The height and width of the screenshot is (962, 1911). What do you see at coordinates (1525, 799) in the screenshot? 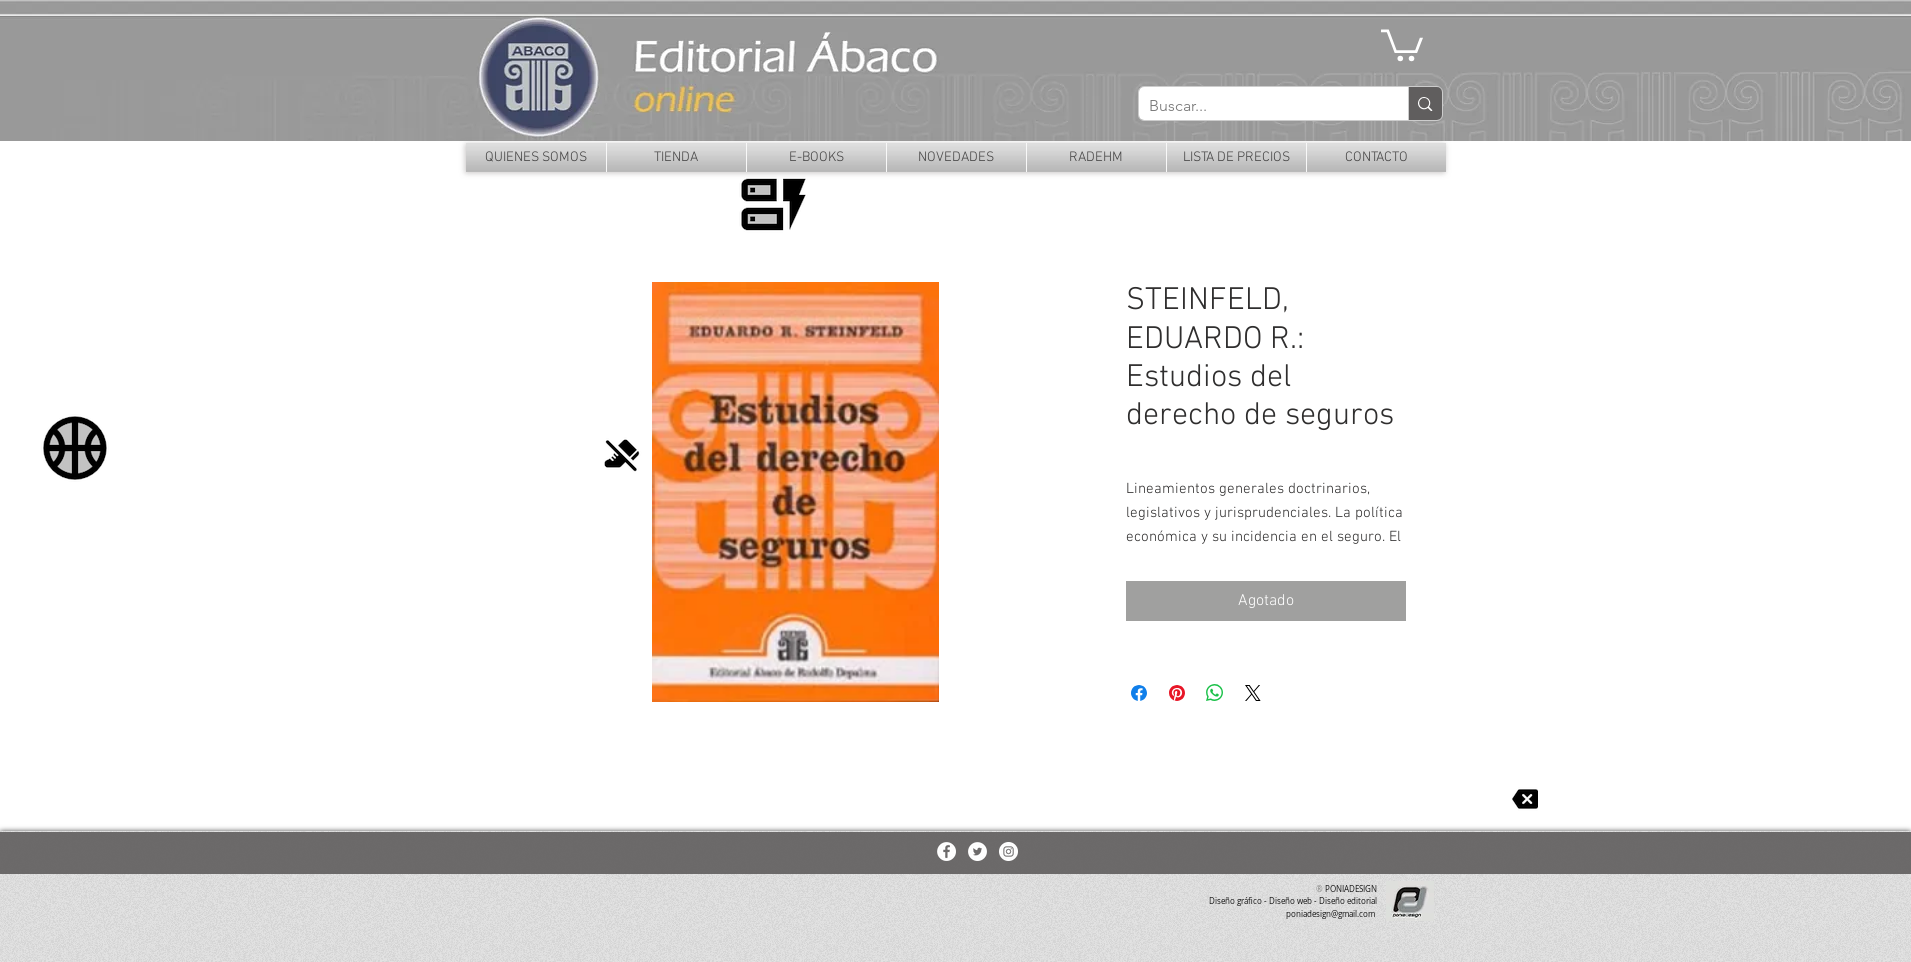
I see `delete the last character entered` at bounding box center [1525, 799].